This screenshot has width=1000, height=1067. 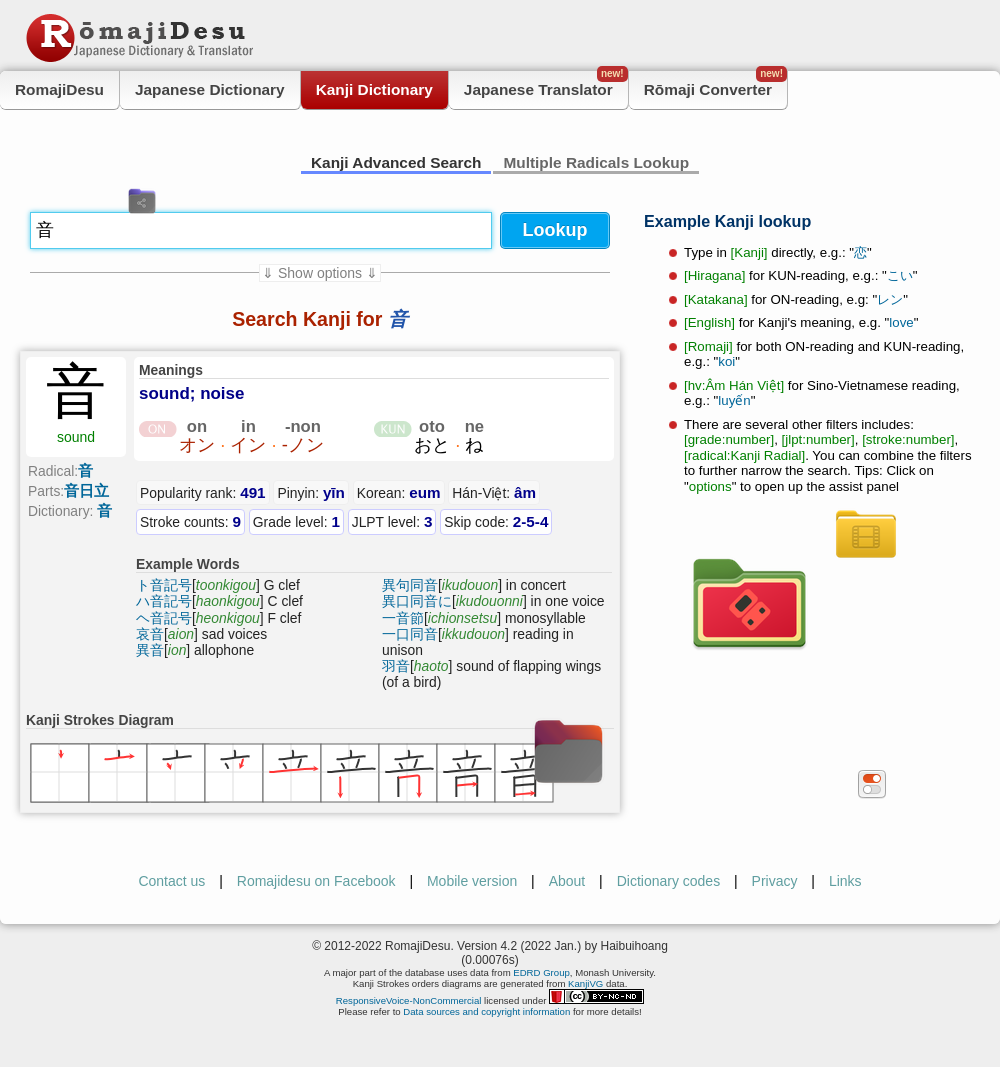 I want to click on open your videos folder, so click(x=866, y=534).